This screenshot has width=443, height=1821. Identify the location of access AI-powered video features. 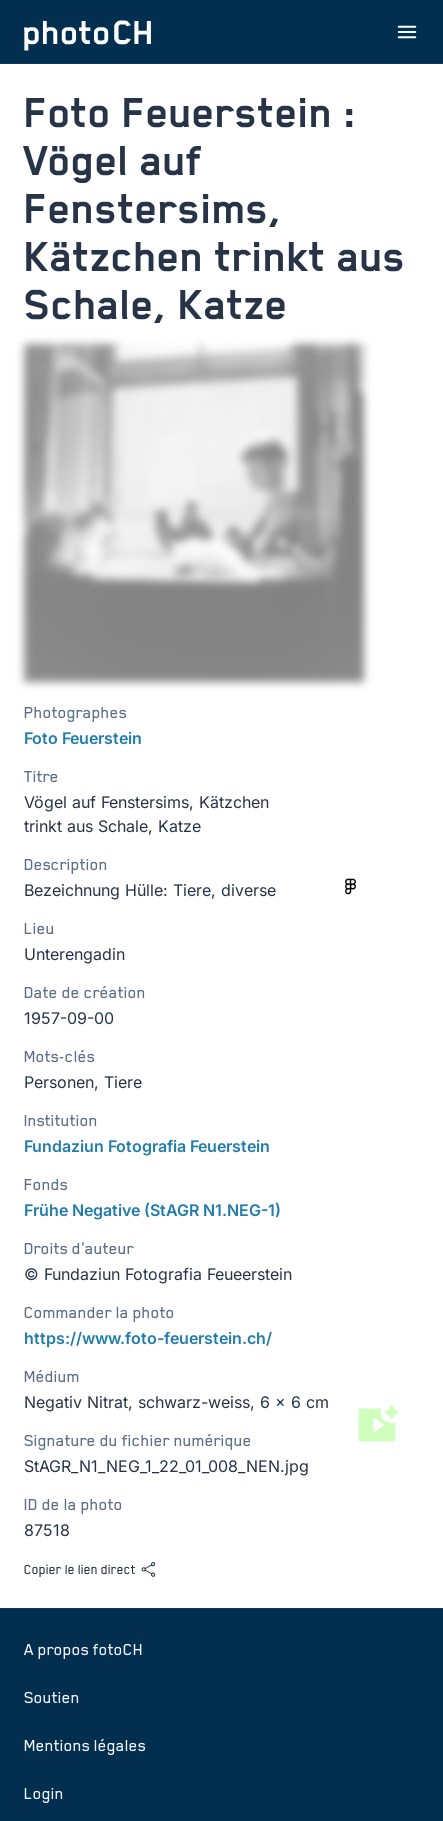
(377, 1425).